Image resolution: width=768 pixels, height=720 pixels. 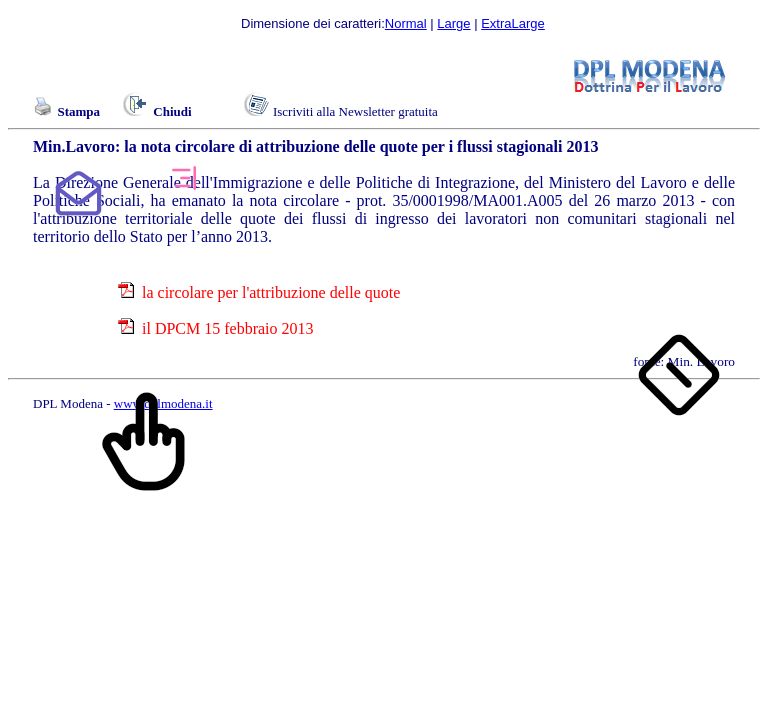 What do you see at coordinates (184, 178) in the screenshot?
I see `align text to the right` at bounding box center [184, 178].